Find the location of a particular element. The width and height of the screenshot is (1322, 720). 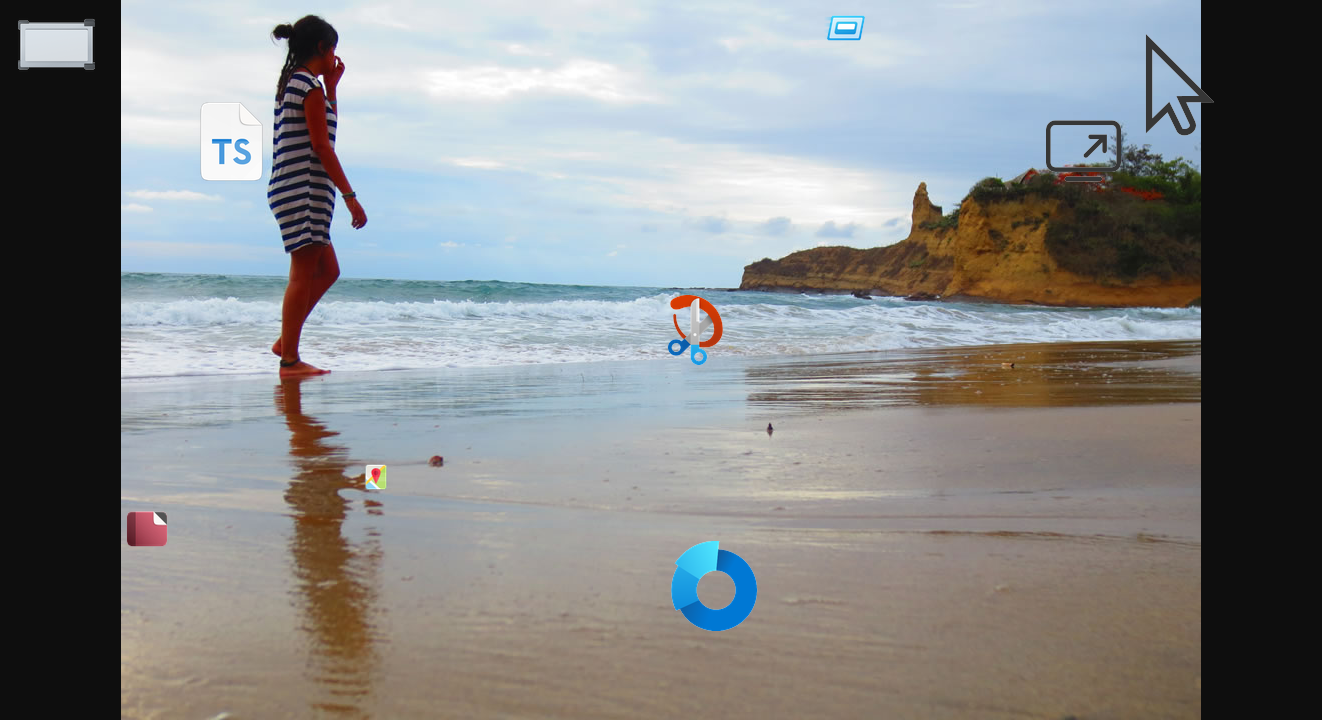

a typescript source code file is located at coordinates (231, 141).